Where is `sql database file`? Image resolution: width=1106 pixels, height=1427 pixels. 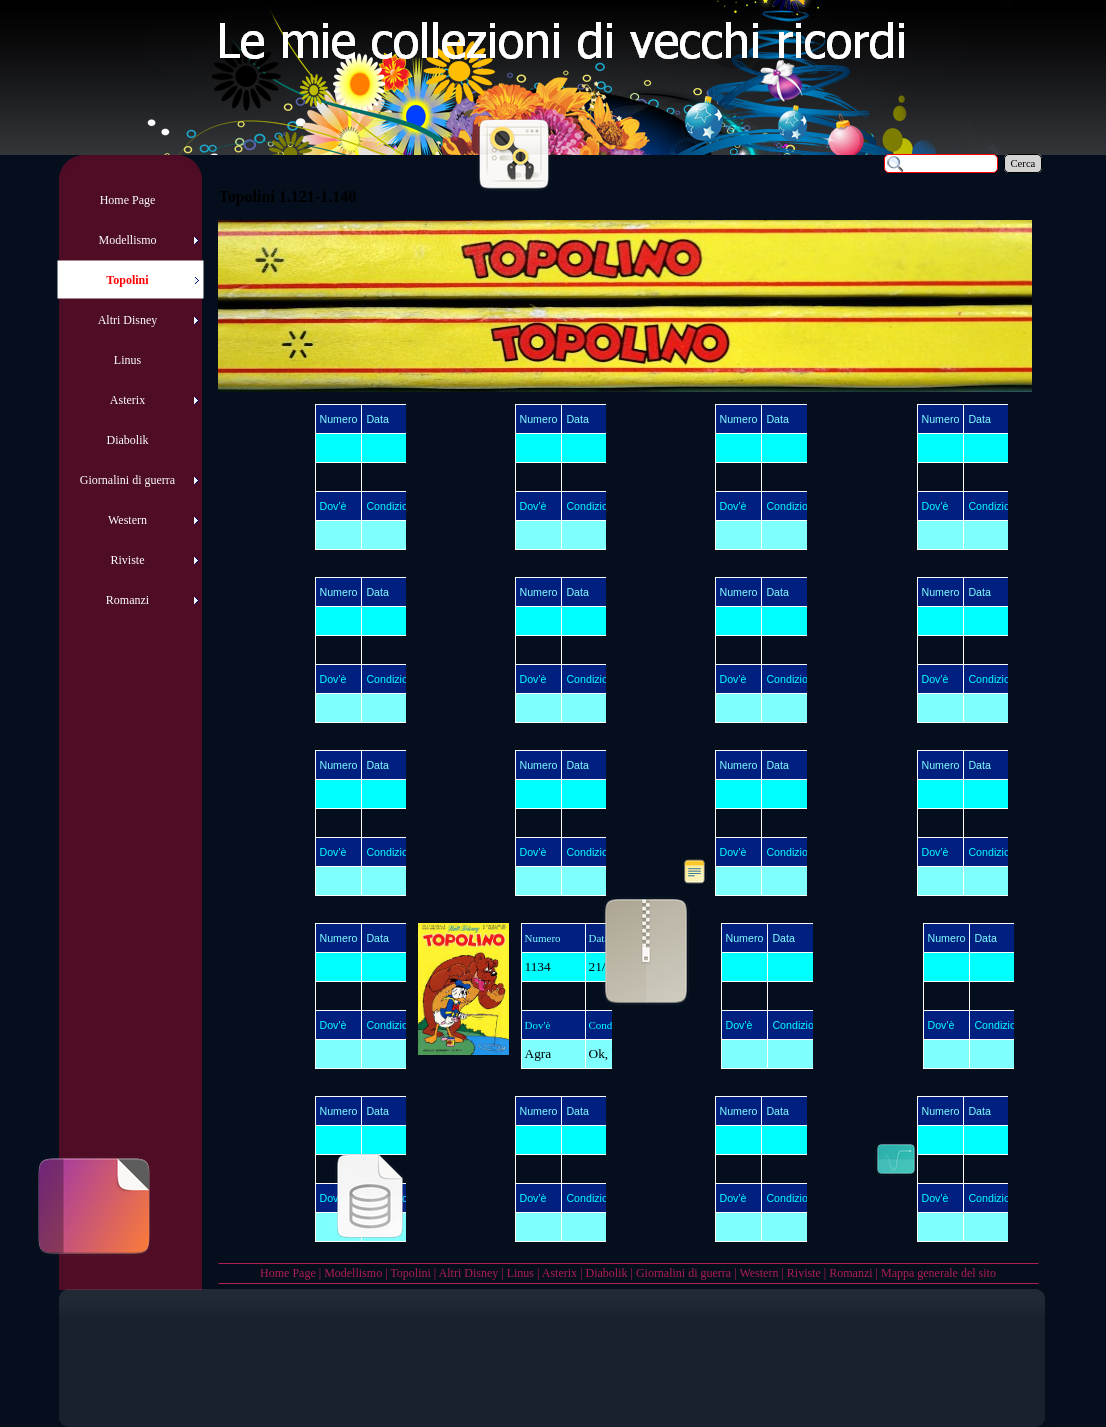
sql database file is located at coordinates (370, 1196).